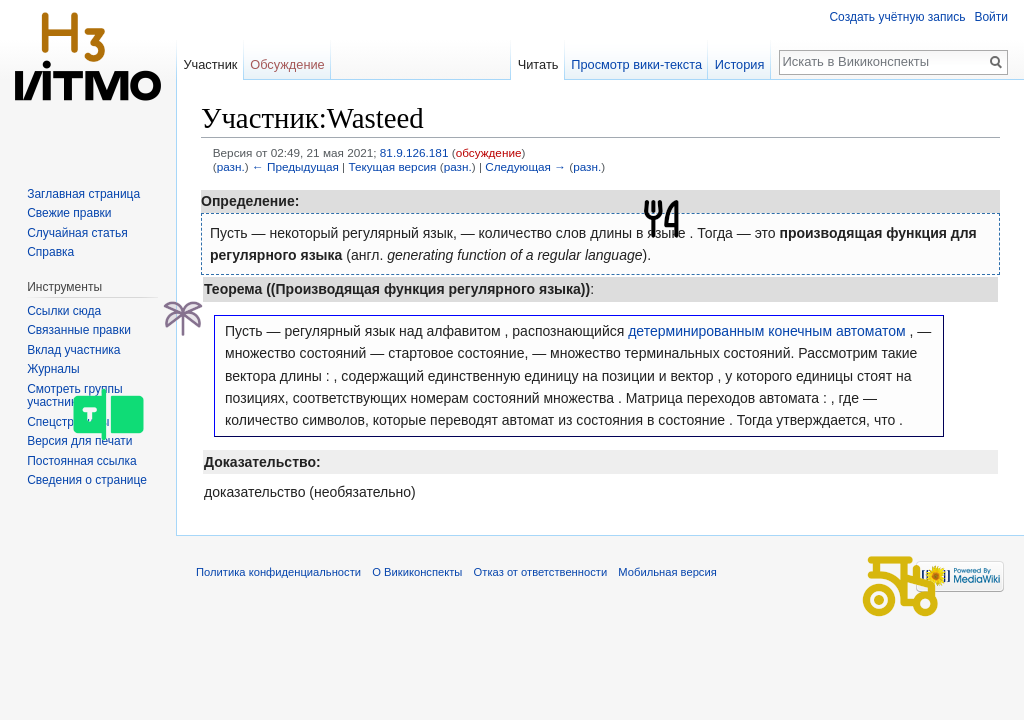 This screenshot has height=720, width=1024. Describe the element at coordinates (183, 318) in the screenshot. I see `indicates tropical or beach-related content` at that location.